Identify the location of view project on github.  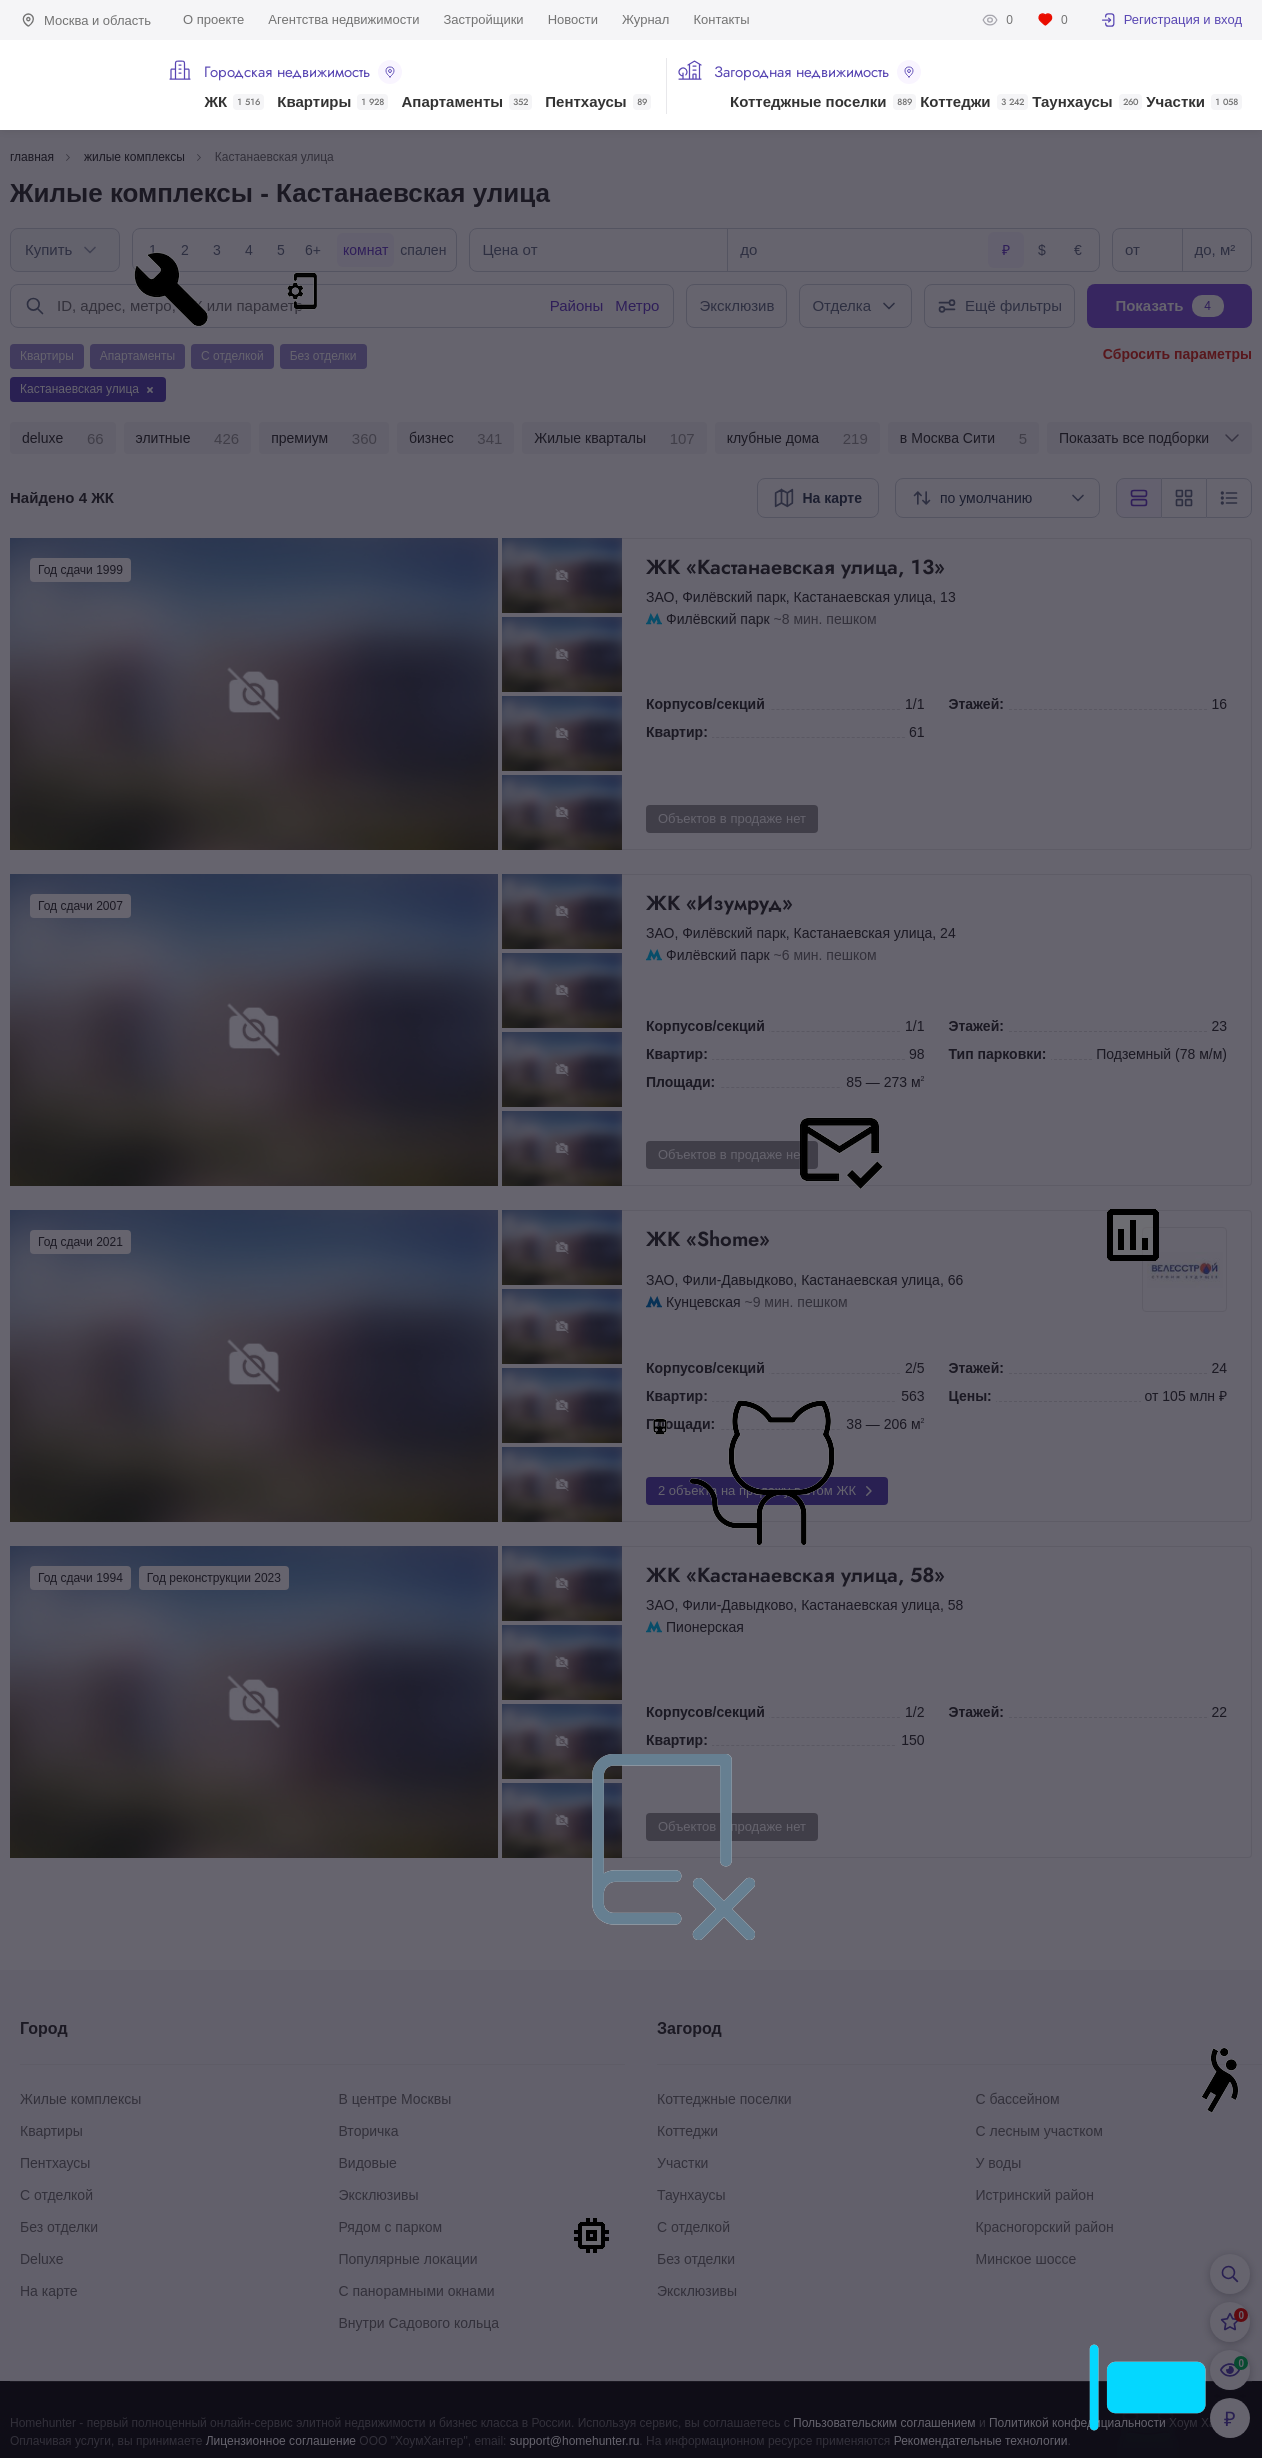
(776, 1470).